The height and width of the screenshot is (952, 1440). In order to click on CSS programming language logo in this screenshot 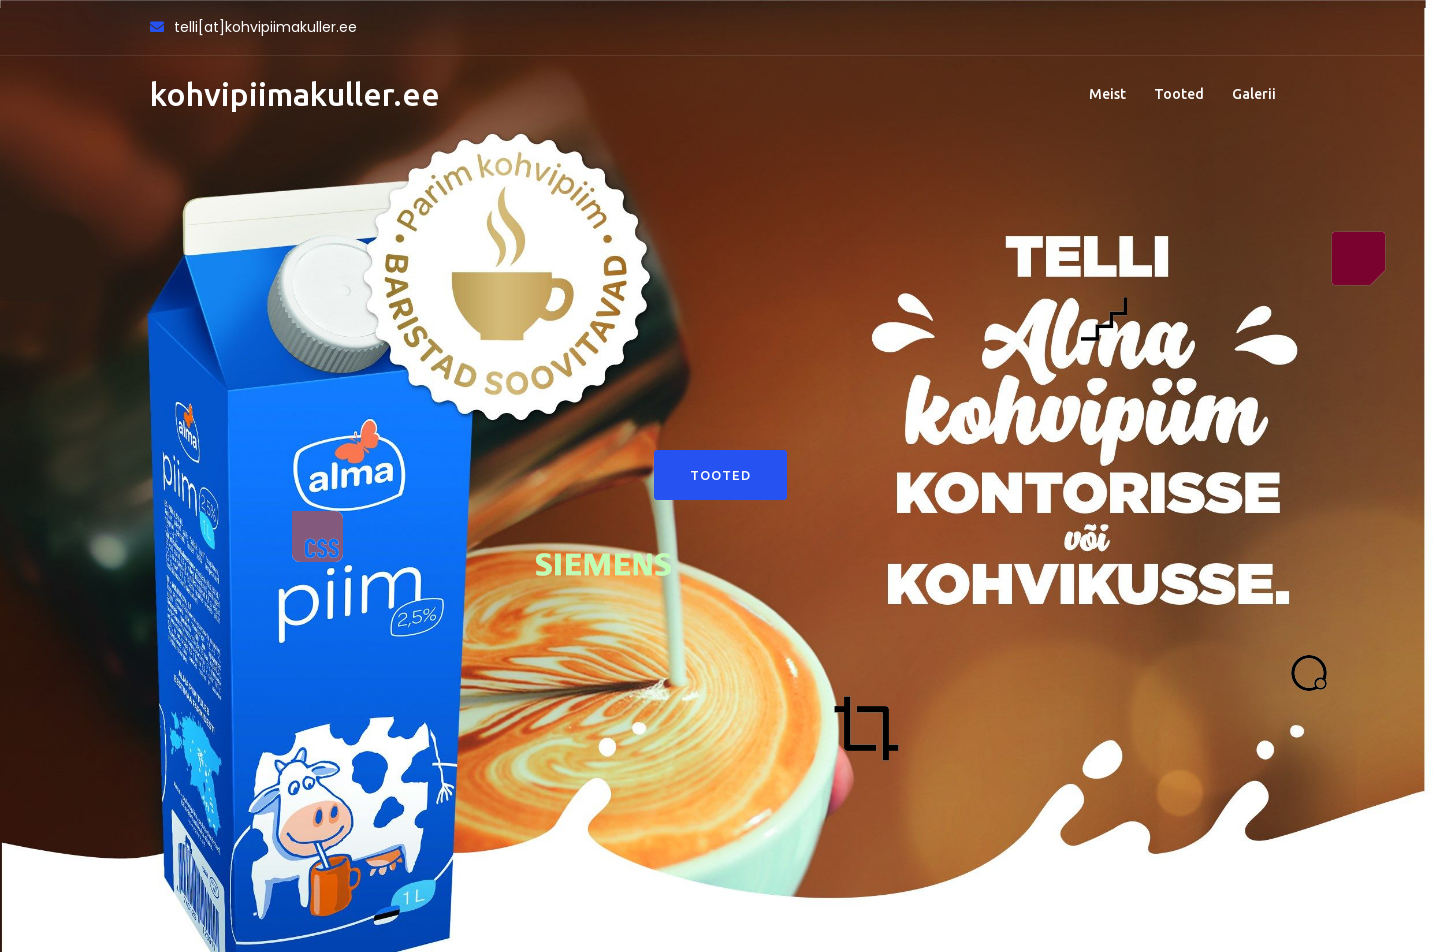, I will do `click(317, 536)`.